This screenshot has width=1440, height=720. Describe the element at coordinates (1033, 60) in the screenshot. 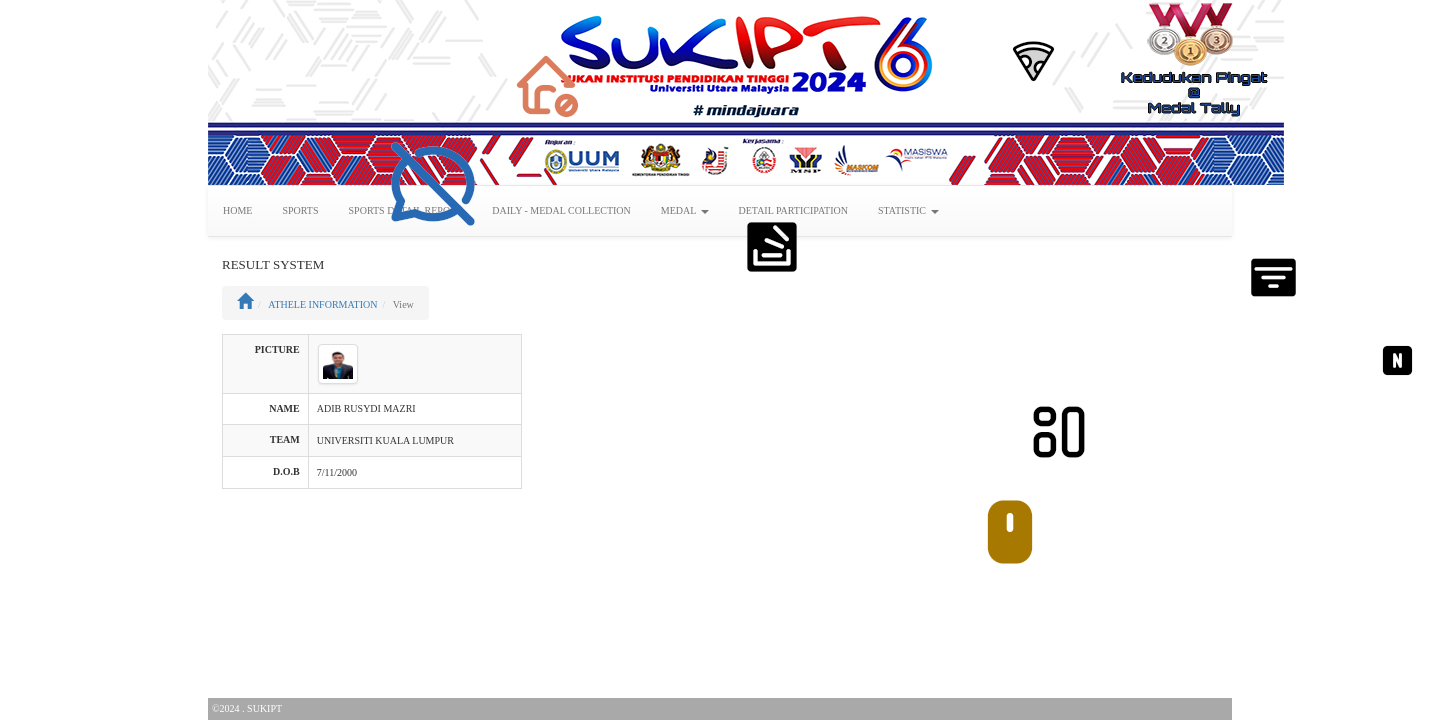

I see `browse food delivery options` at that location.